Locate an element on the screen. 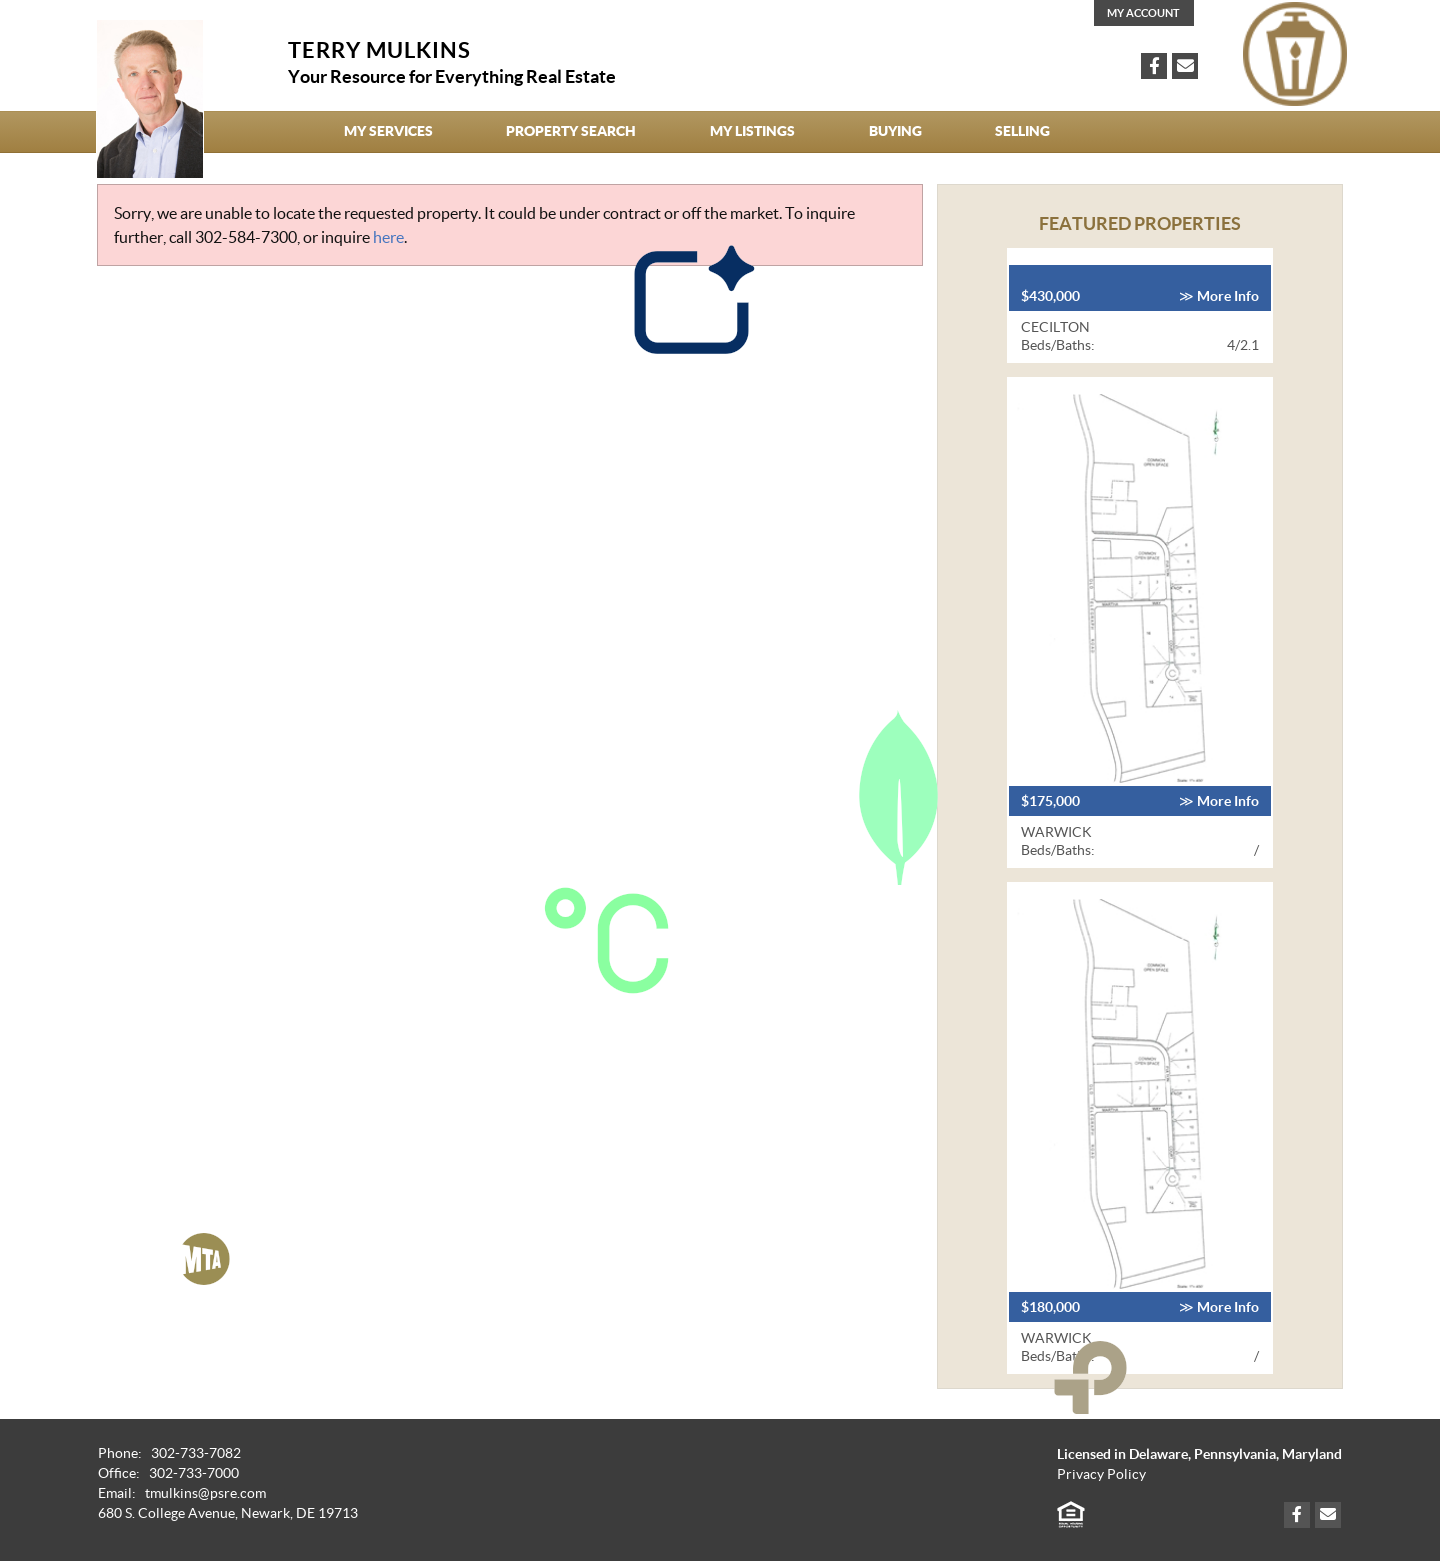 The width and height of the screenshot is (1440, 1561). generate content using AI is located at coordinates (691, 302).